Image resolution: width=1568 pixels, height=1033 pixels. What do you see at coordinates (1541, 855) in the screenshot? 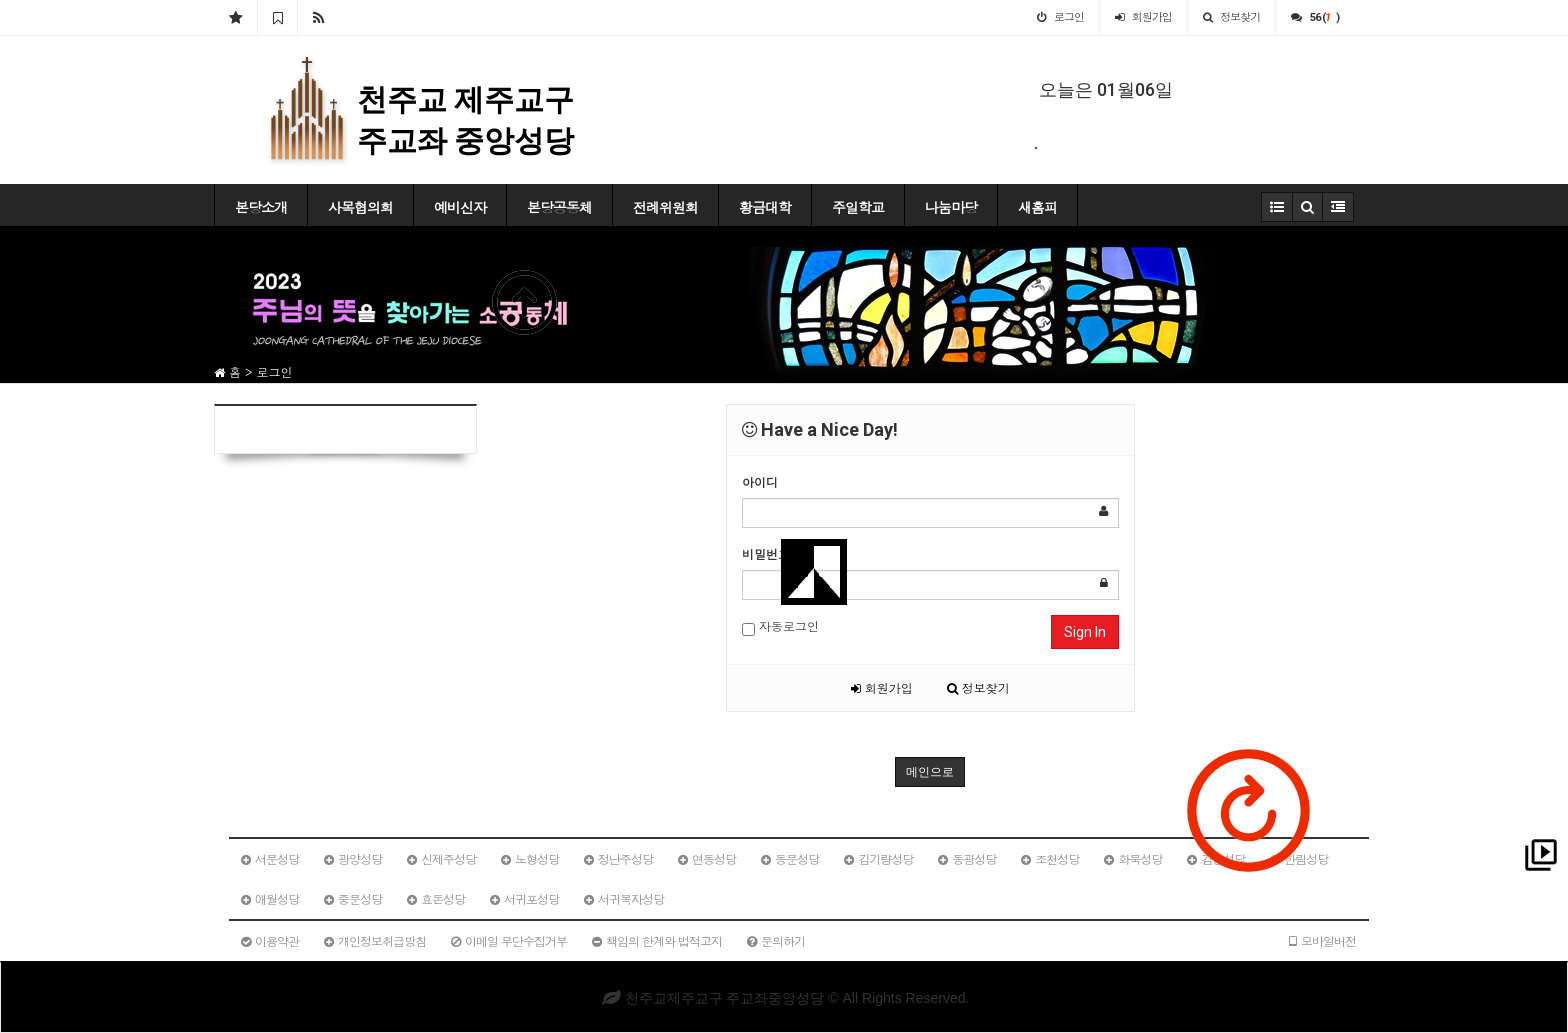
I see `access your video library` at bounding box center [1541, 855].